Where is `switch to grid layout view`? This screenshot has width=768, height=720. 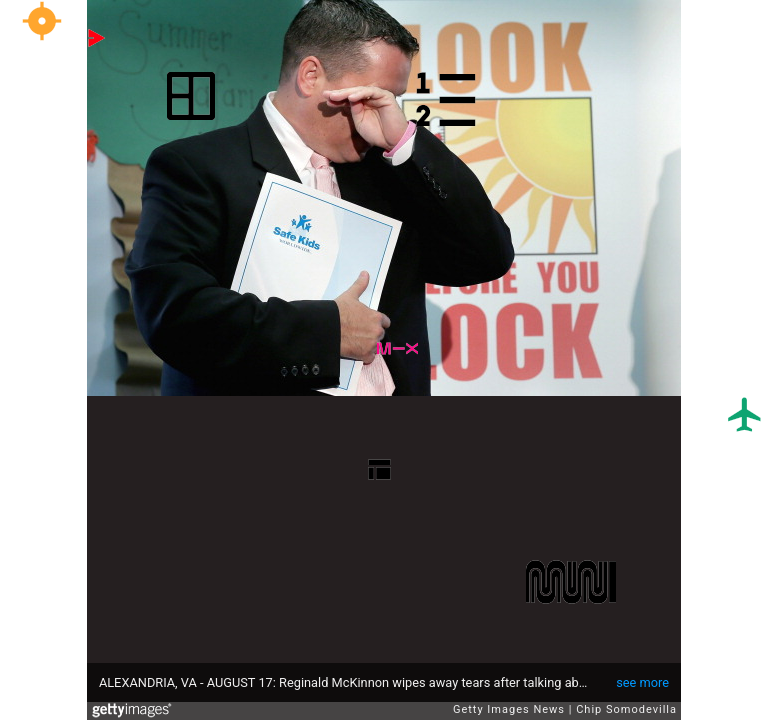 switch to grid layout view is located at coordinates (191, 96).